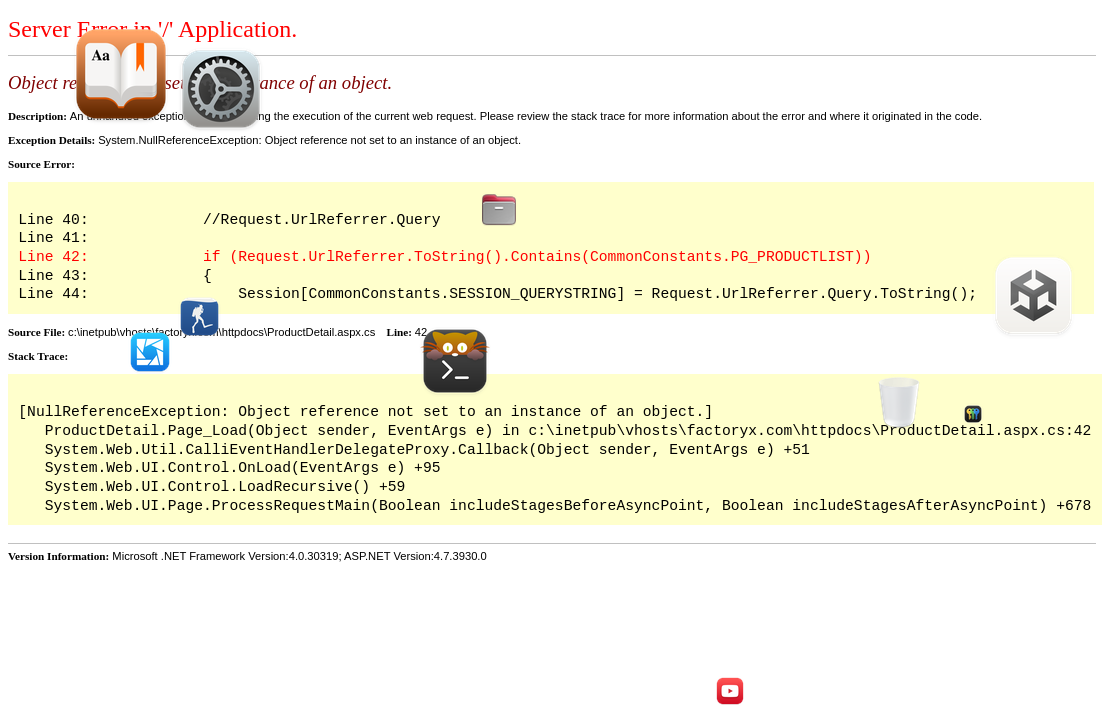 The height and width of the screenshot is (720, 1102). Describe the element at coordinates (455, 361) in the screenshot. I see `open kitty terminal emulator` at that location.